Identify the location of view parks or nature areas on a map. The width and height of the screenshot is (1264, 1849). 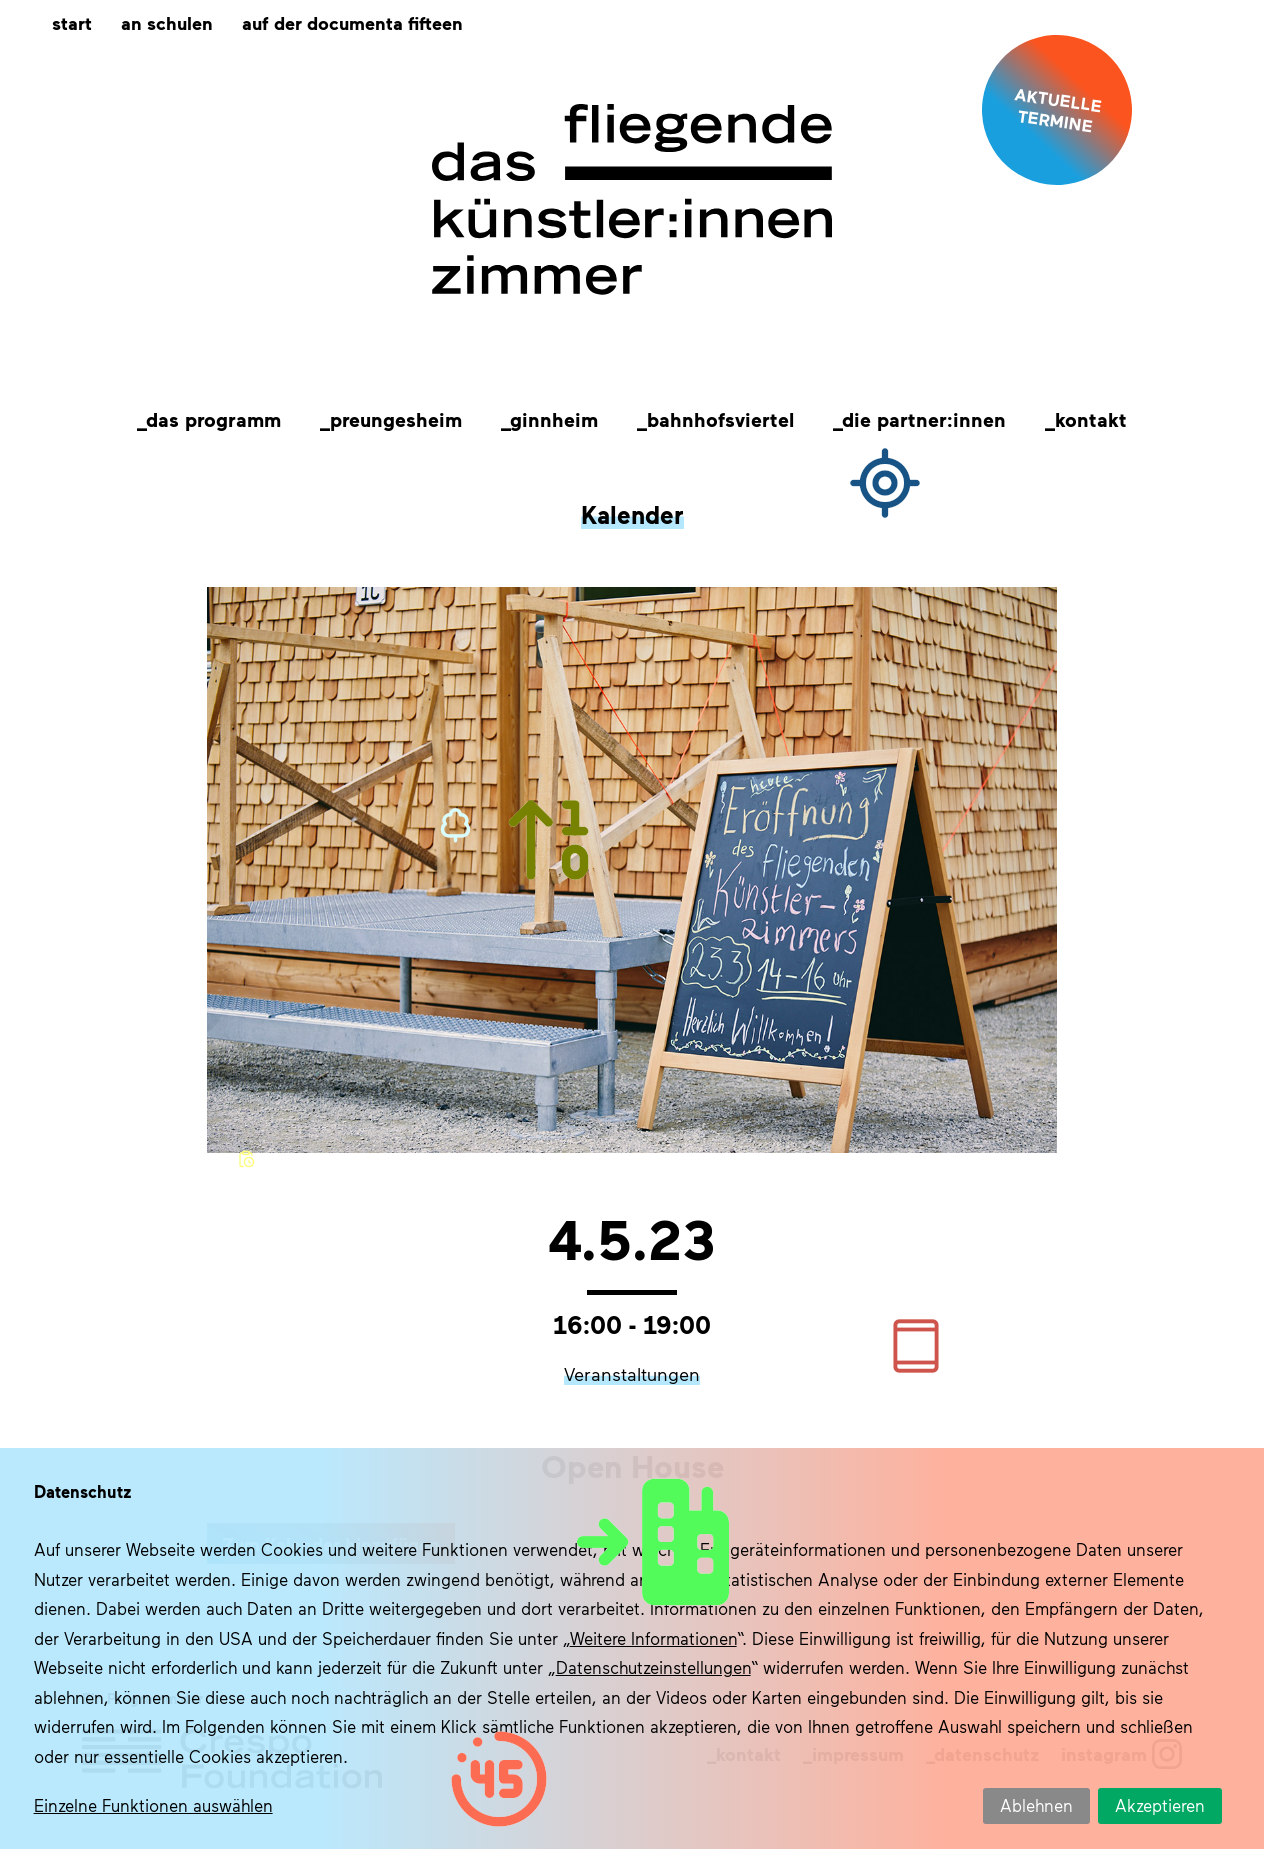
(455, 824).